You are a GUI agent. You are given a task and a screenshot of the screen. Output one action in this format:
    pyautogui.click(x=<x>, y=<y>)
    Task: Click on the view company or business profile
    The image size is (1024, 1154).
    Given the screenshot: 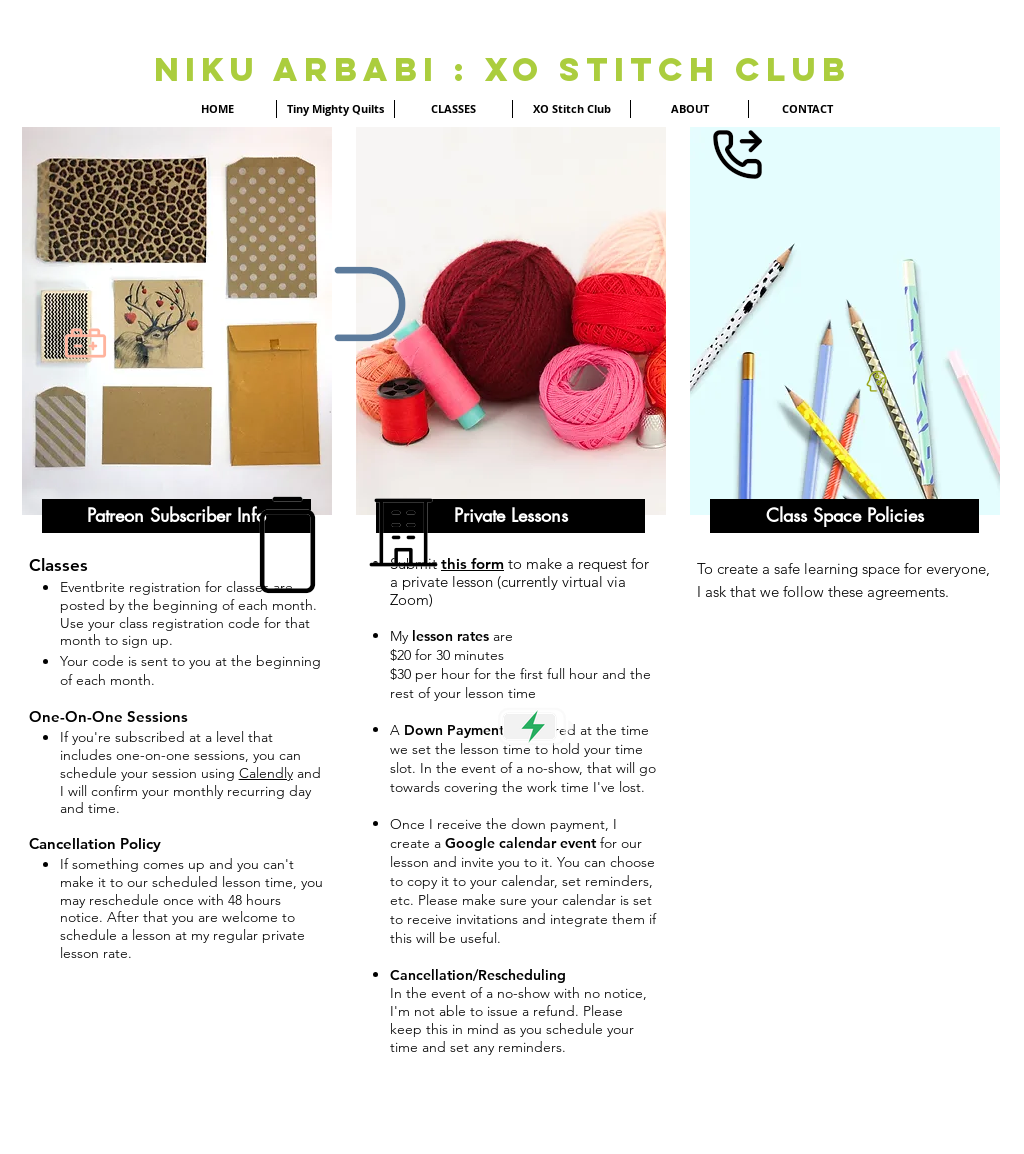 What is the action you would take?
    pyautogui.click(x=403, y=532)
    